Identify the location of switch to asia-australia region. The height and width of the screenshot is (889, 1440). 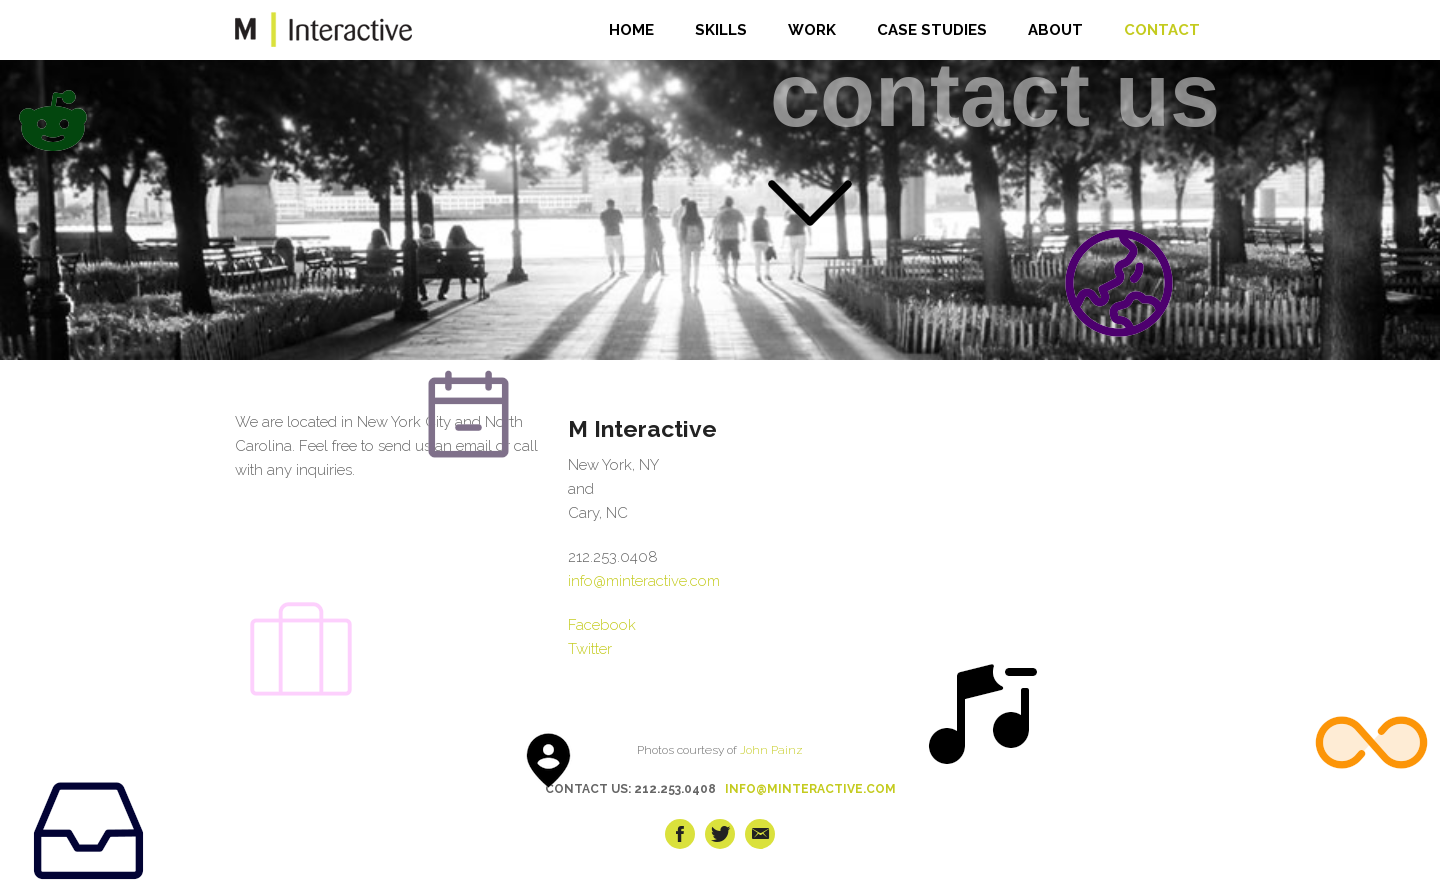
(1119, 283).